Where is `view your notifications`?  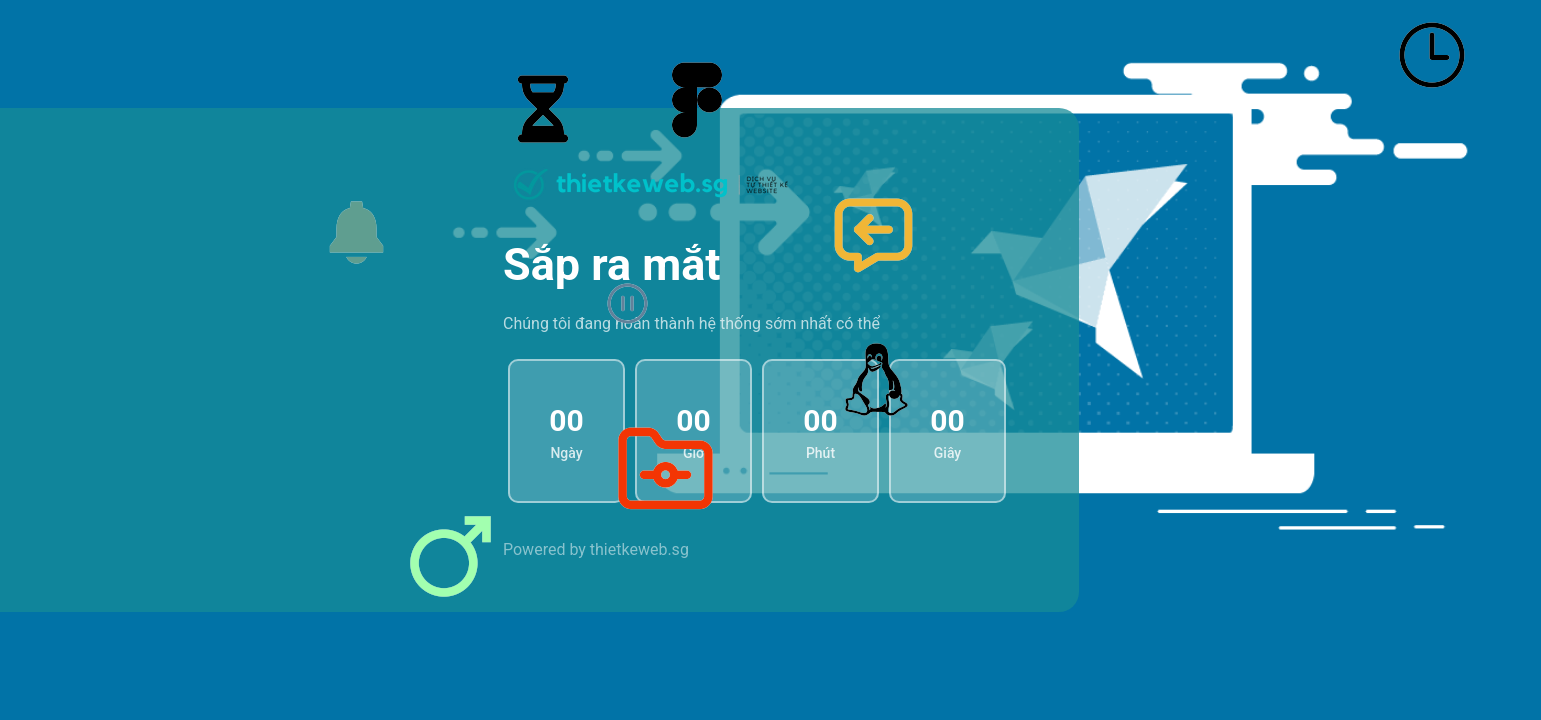 view your notifications is located at coordinates (356, 232).